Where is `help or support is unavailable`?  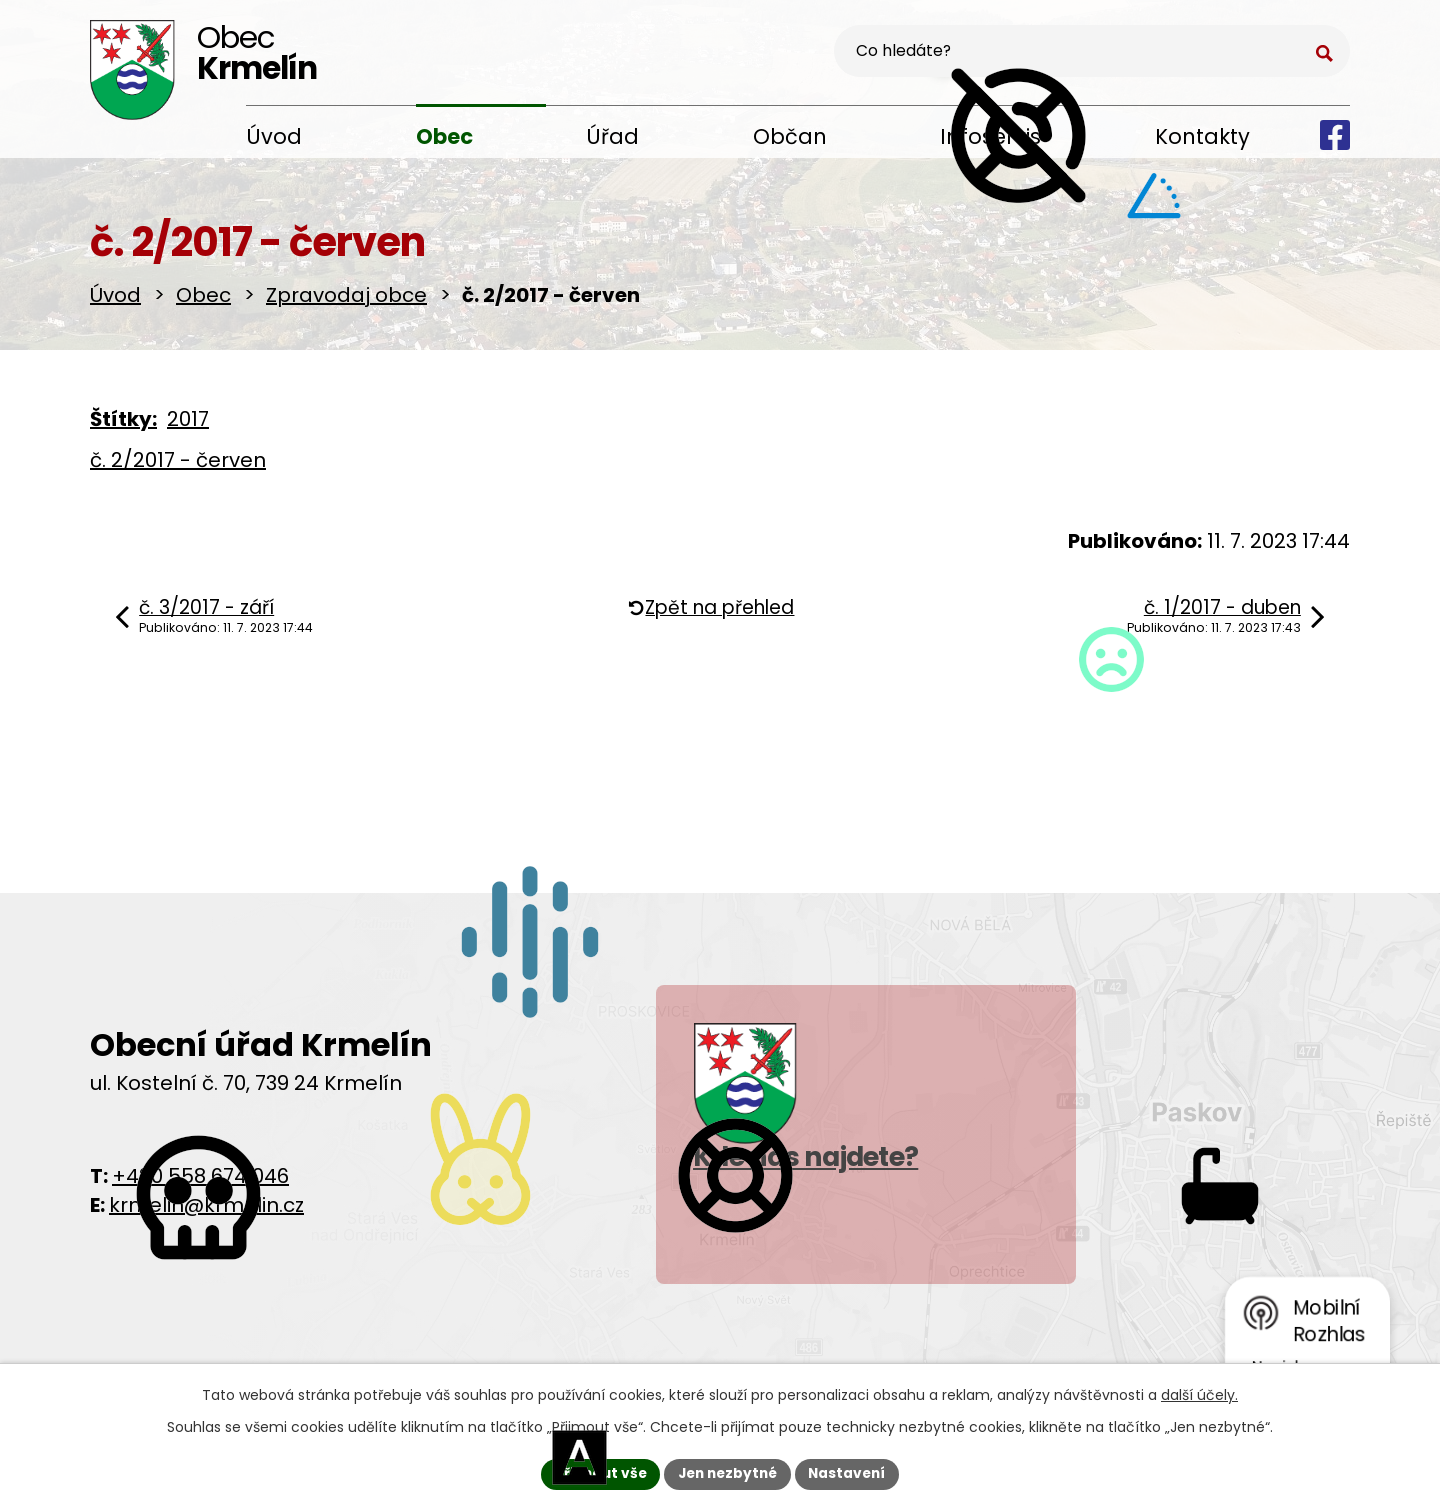
help or support is unavailable is located at coordinates (1018, 135).